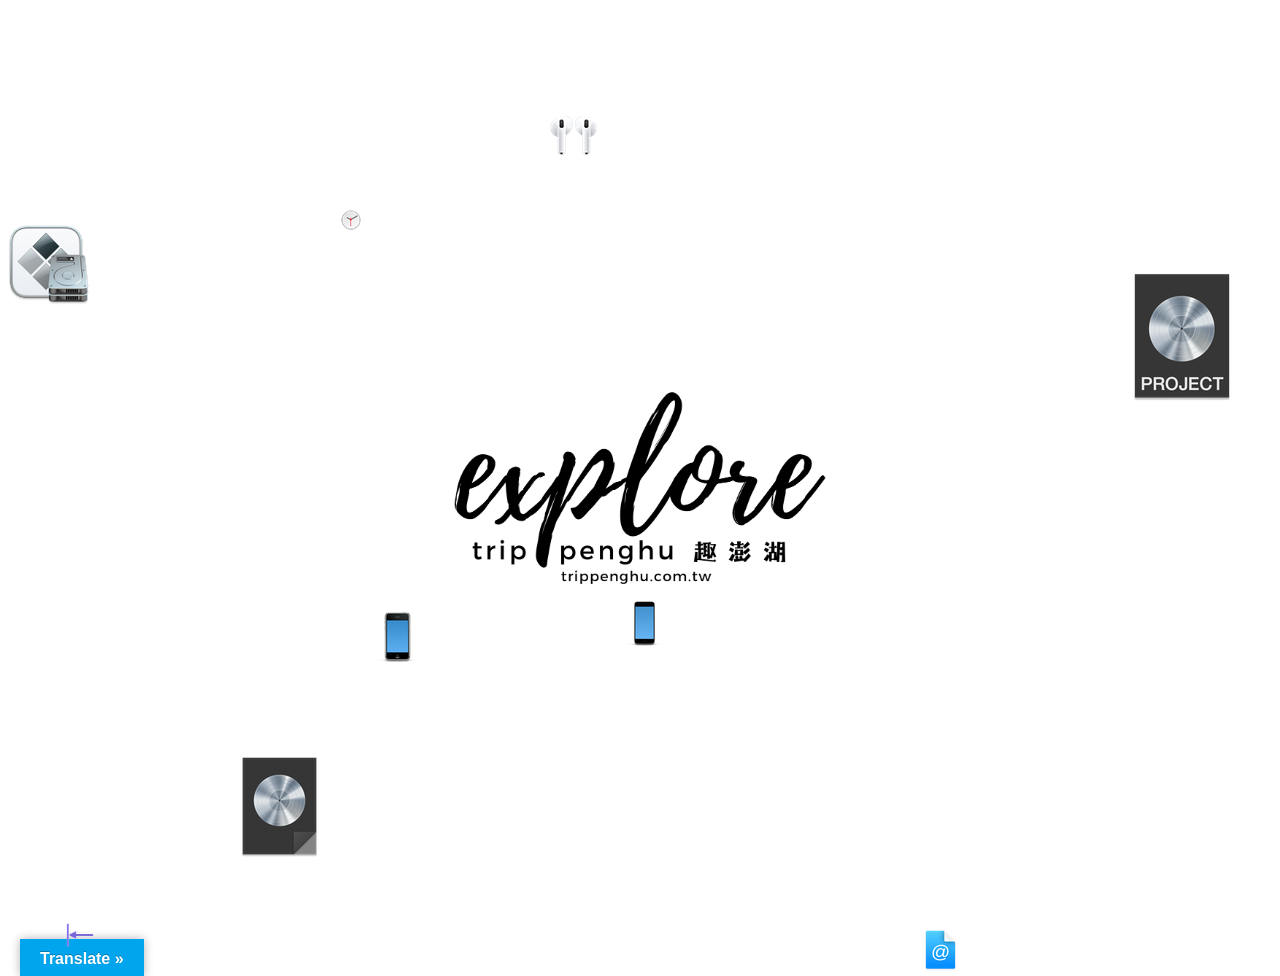 This screenshot has width=1280, height=976. Describe the element at coordinates (574, 136) in the screenshot. I see `connect bluetooth earbuds` at that location.